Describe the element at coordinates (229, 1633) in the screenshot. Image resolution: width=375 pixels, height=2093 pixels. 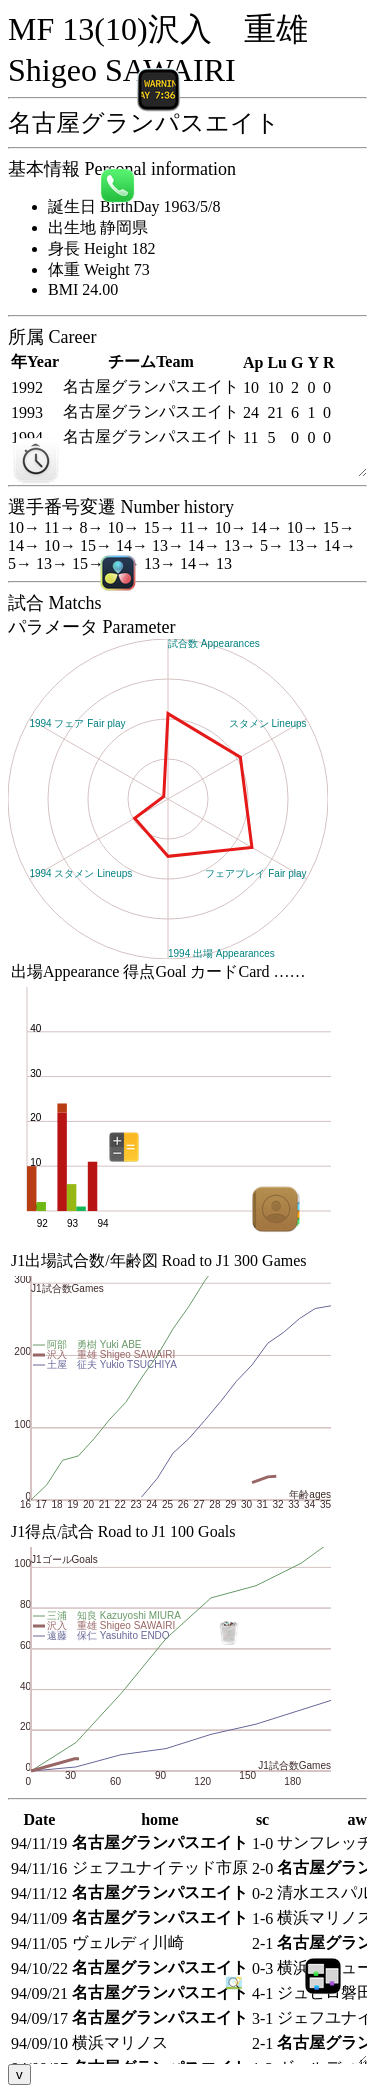
I see `trash bin containing deleted files` at that location.